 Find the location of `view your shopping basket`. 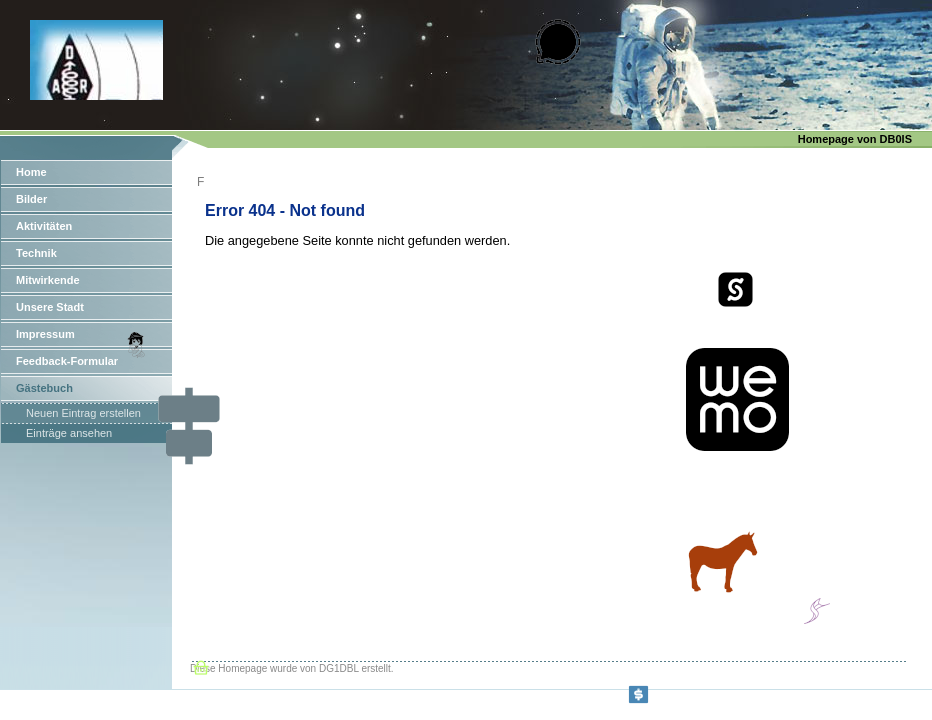

view your shopping basket is located at coordinates (201, 668).